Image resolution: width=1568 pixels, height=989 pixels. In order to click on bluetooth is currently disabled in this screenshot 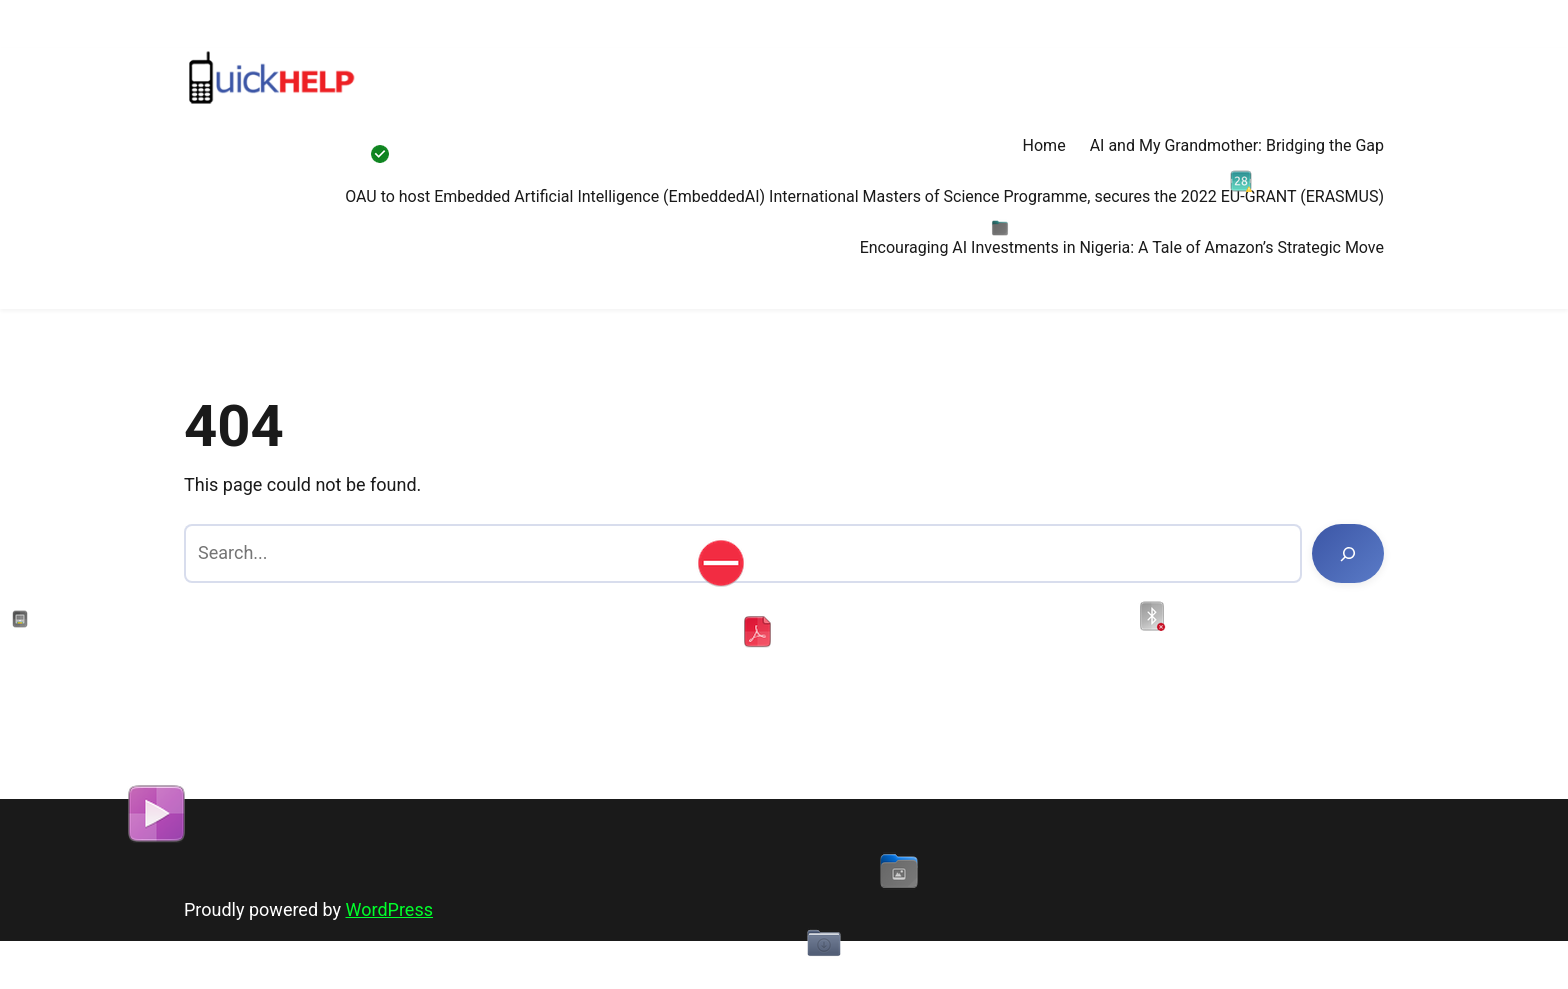, I will do `click(1152, 616)`.